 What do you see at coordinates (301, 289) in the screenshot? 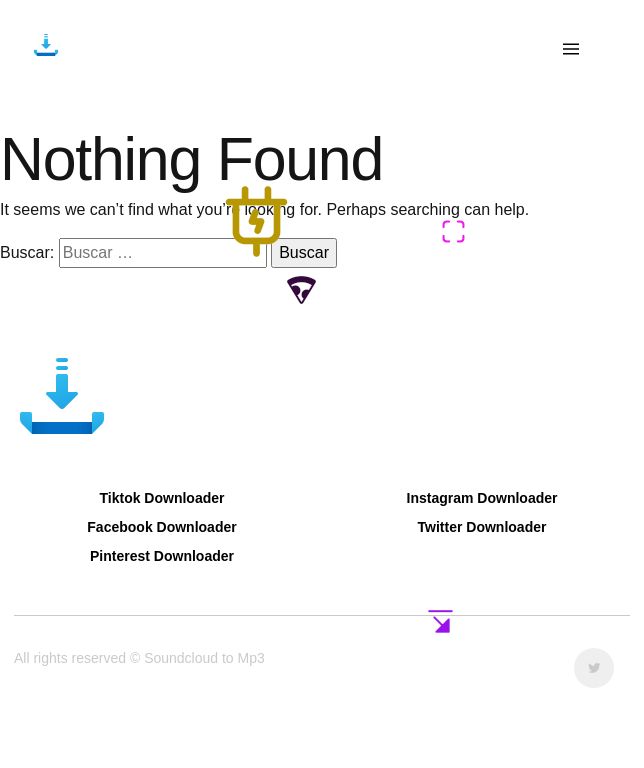
I see `order food or pizza delivery` at bounding box center [301, 289].